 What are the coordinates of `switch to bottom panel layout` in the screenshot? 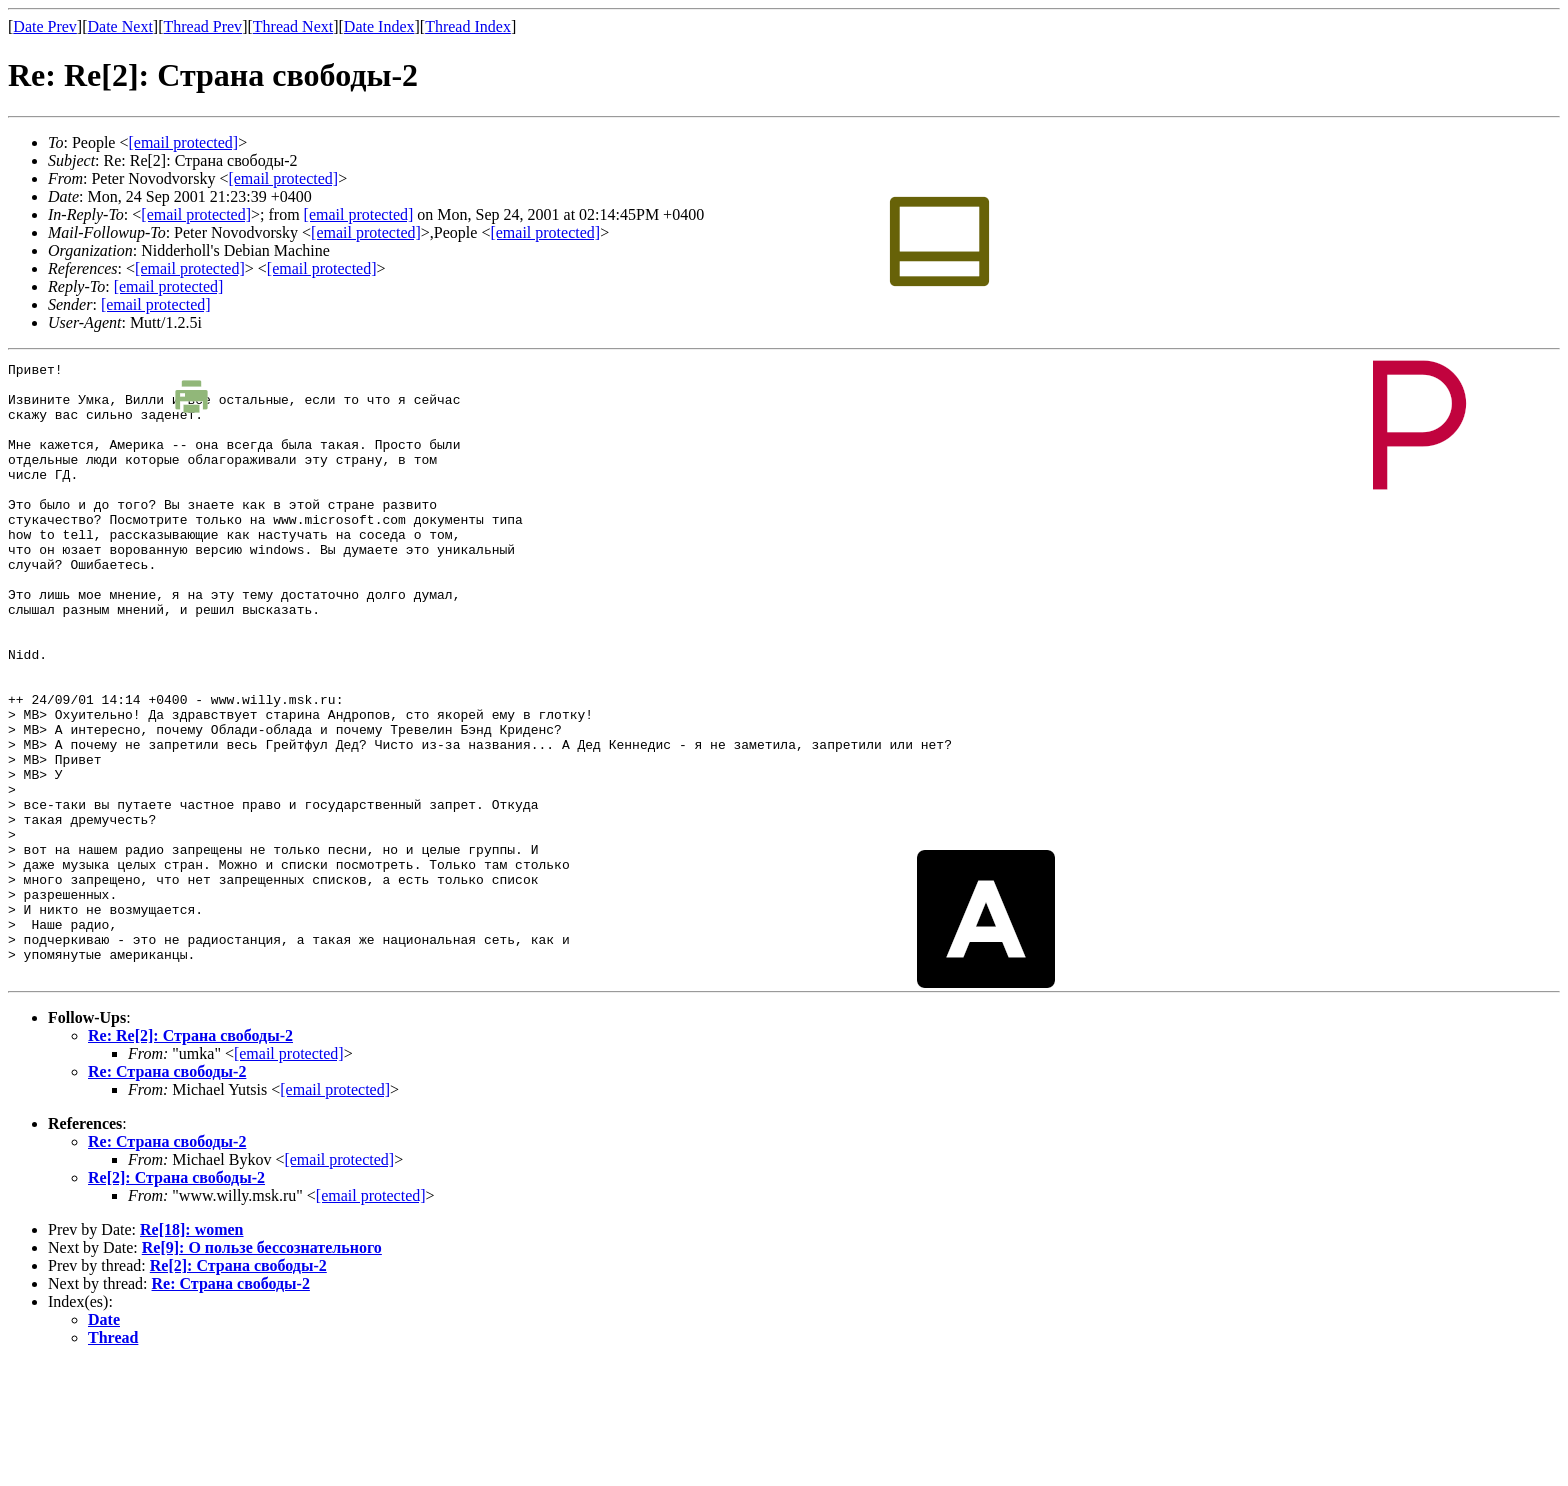 It's located at (939, 241).